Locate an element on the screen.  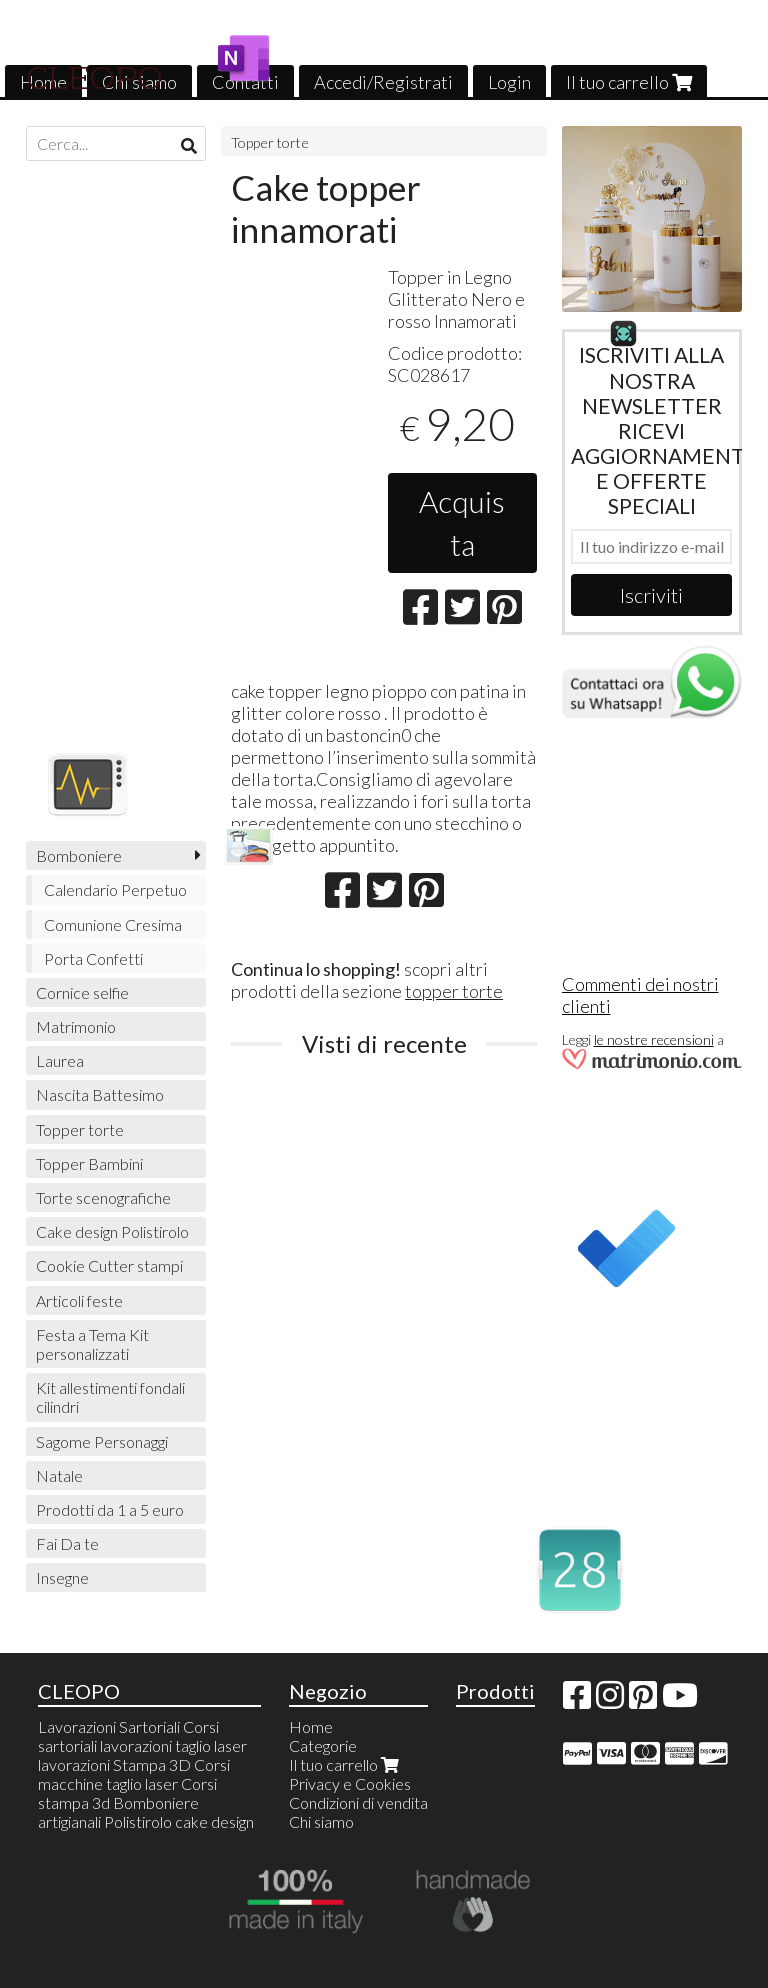
open the calendar app is located at coordinates (580, 1570).